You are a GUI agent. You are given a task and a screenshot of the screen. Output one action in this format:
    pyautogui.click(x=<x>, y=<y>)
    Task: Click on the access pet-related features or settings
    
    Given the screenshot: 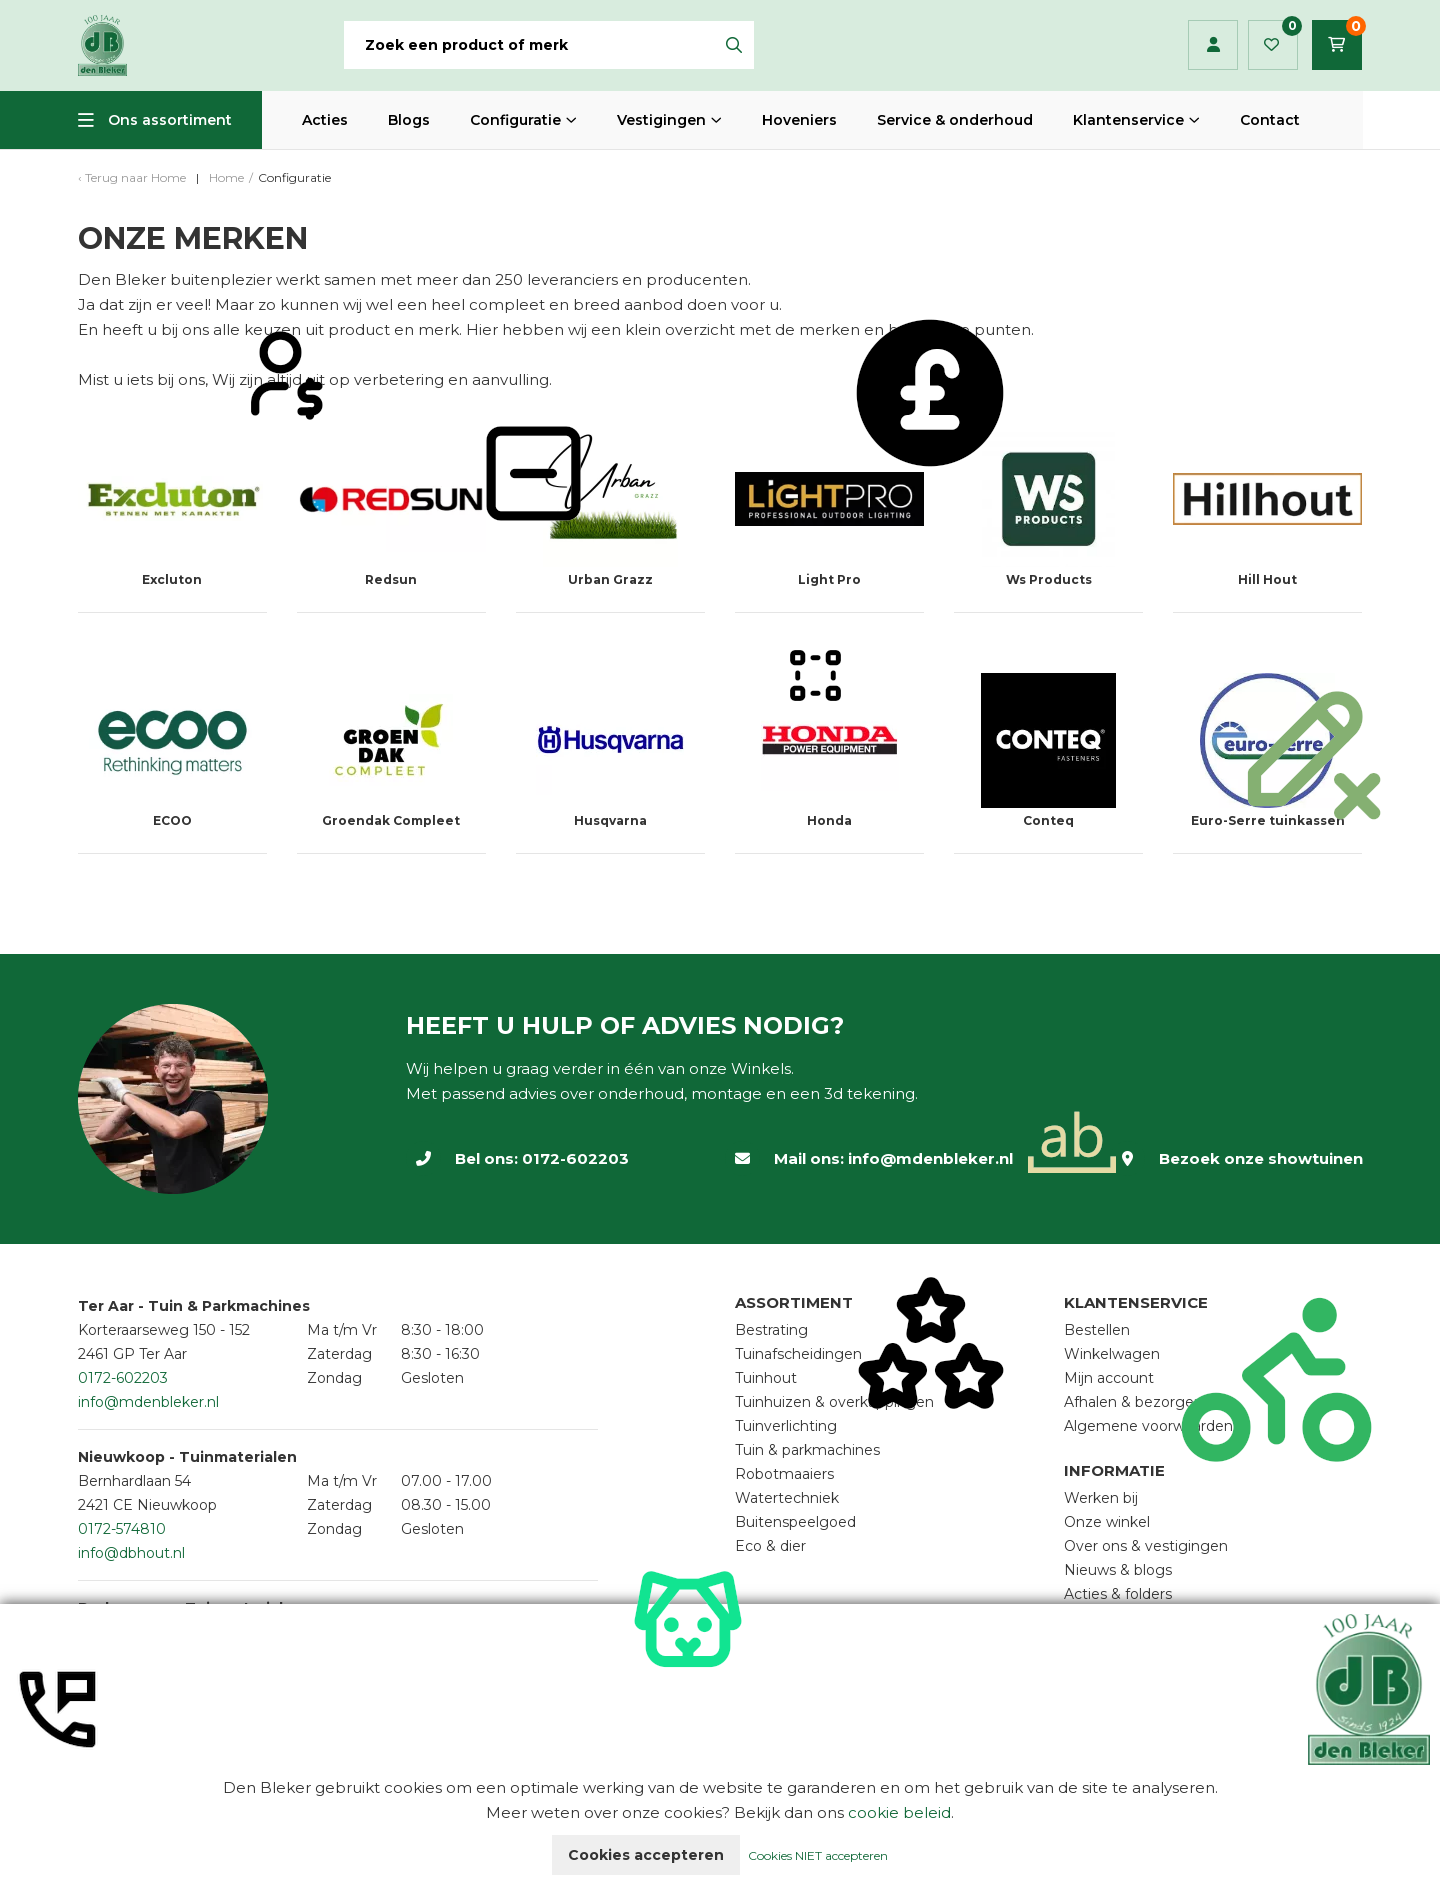 What is the action you would take?
    pyautogui.click(x=688, y=1621)
    